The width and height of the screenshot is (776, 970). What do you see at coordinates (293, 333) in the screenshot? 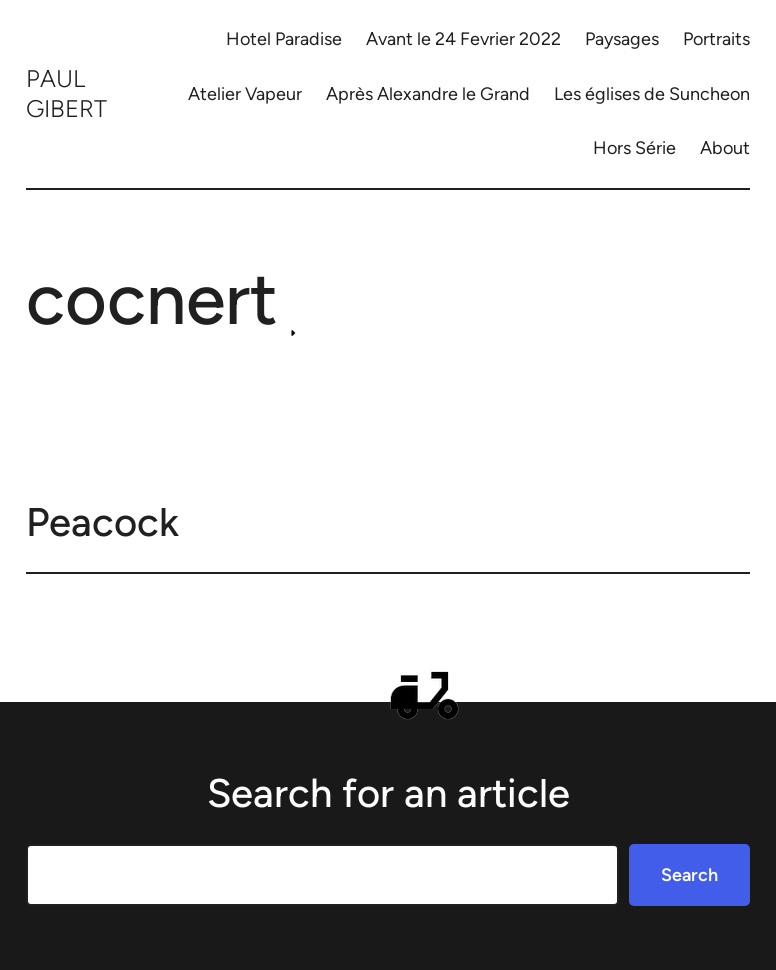
I see `navigate to the next item or screen` at bounding box center [293, 333].